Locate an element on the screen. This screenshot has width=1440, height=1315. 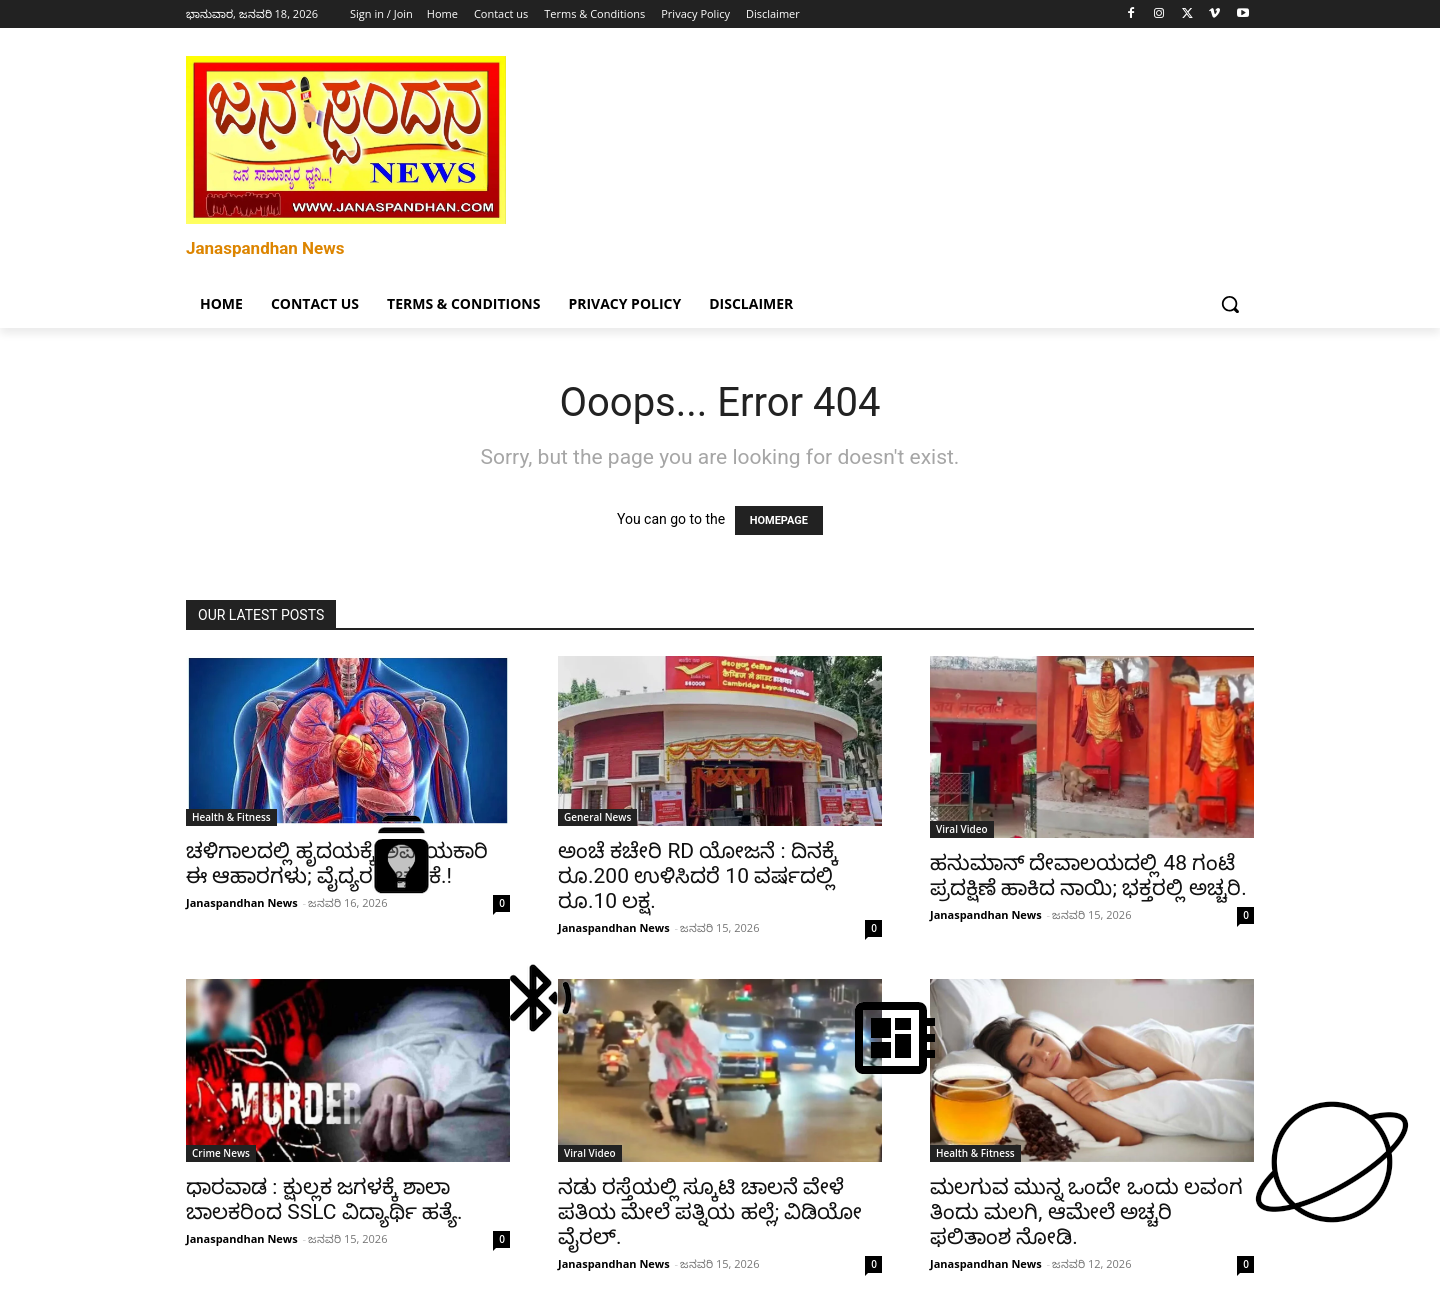
access developer or hardware settings is located at coordinates (895, 1038).